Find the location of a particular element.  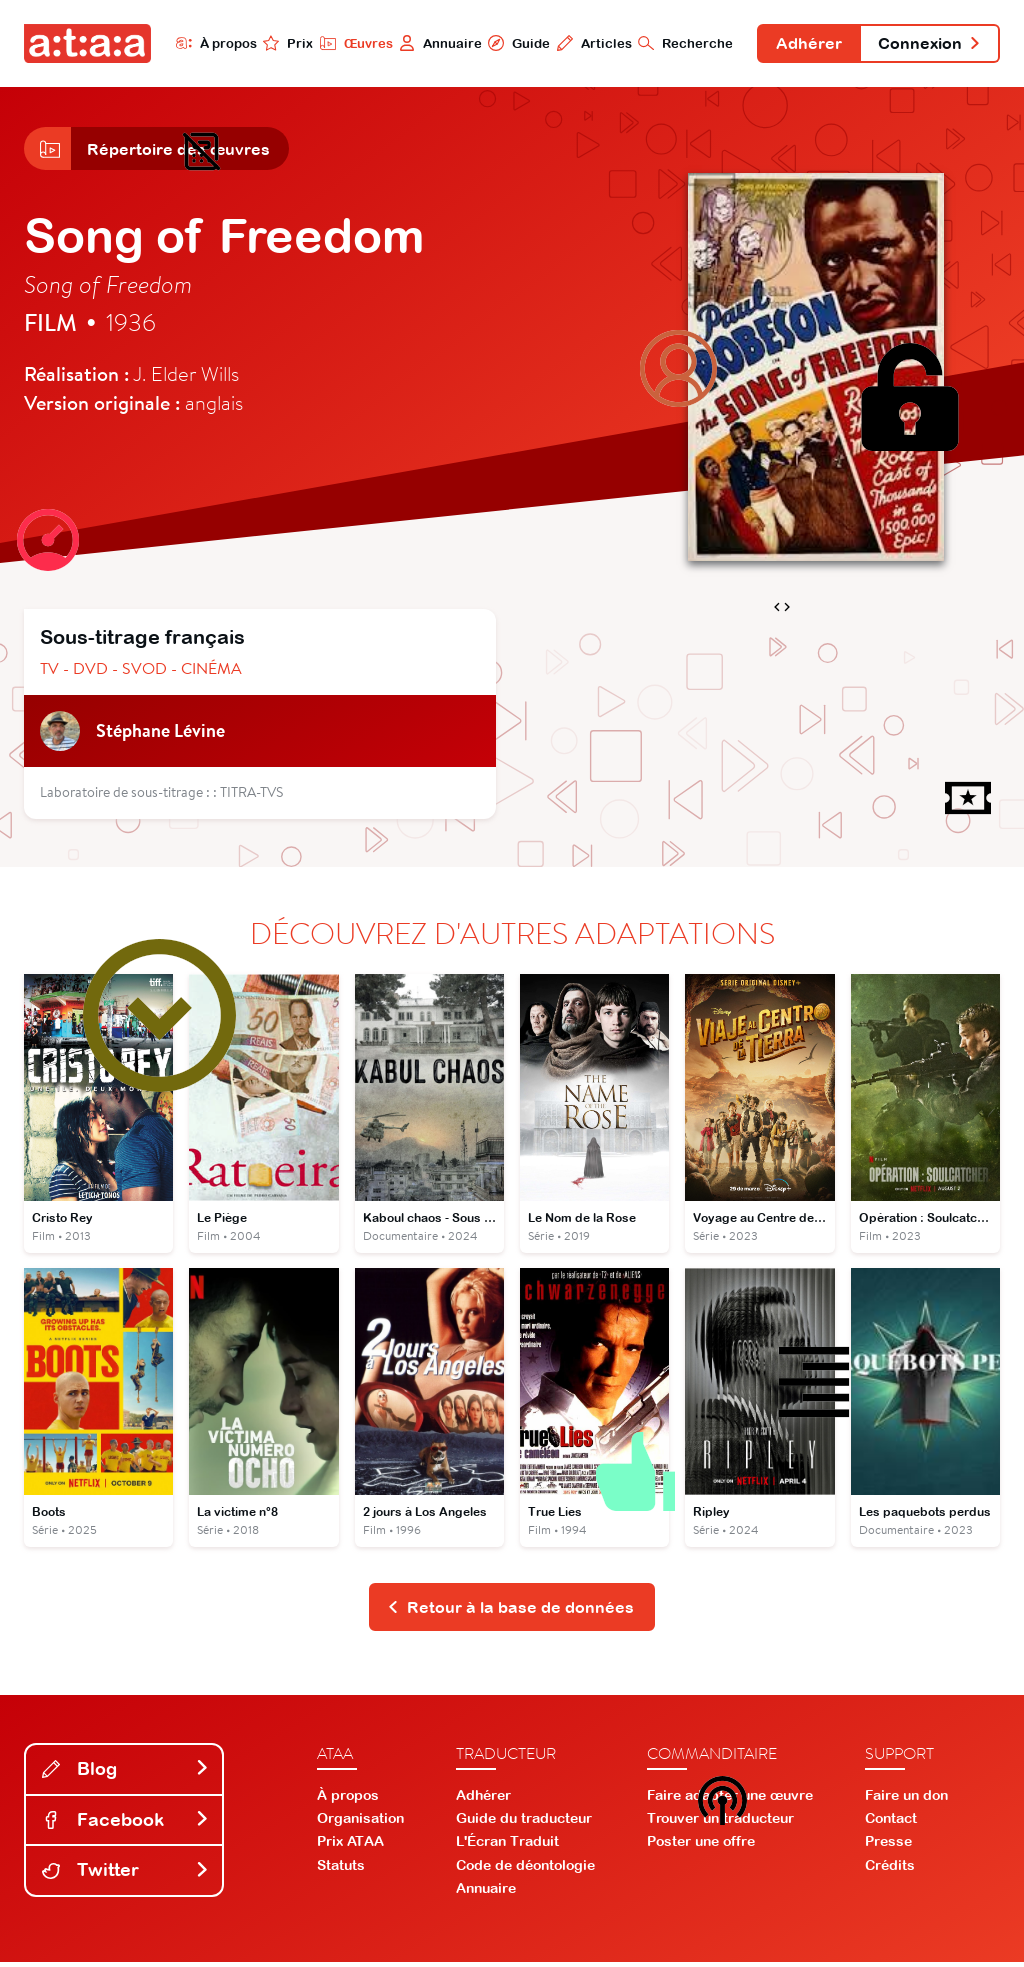

expand dropdown menu or section is located at coordinates (159, 1015).